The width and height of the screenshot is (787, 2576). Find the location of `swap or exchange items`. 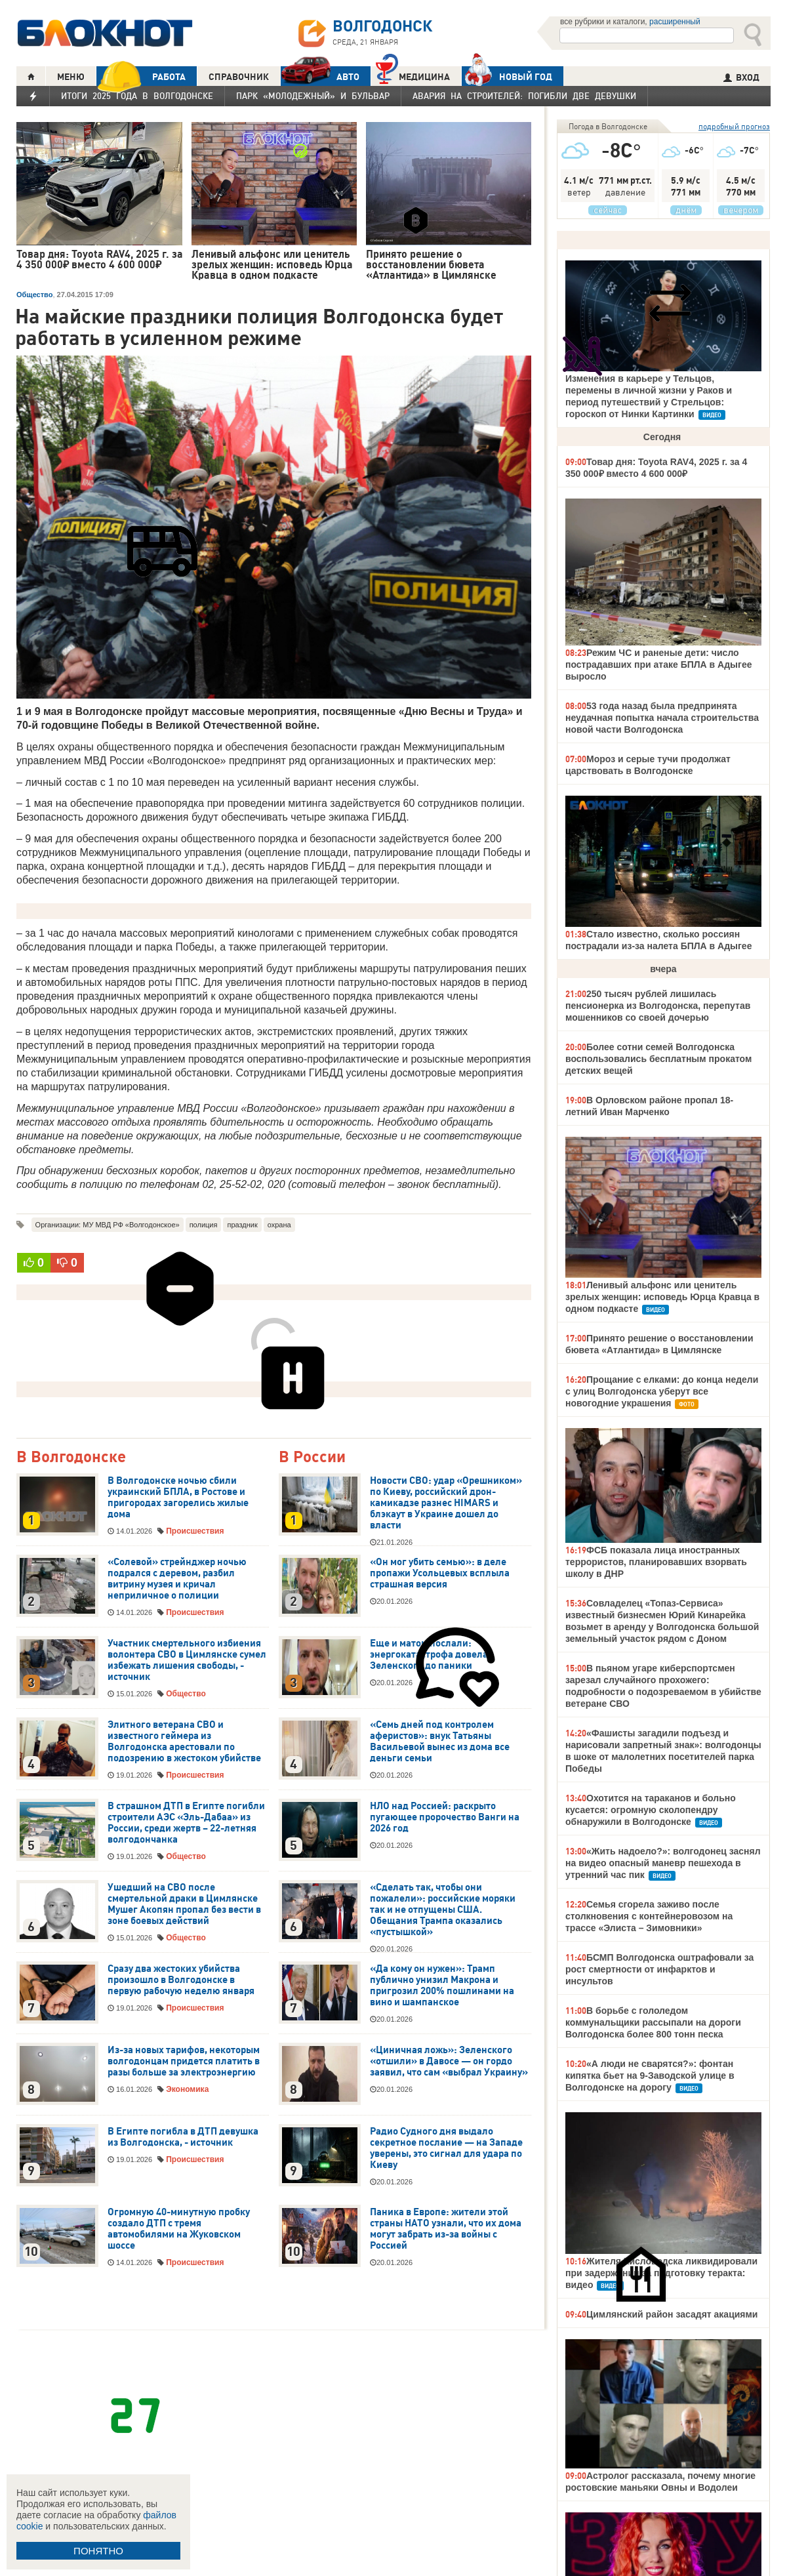

swap or exchange items is located at coordinates (670, 303).